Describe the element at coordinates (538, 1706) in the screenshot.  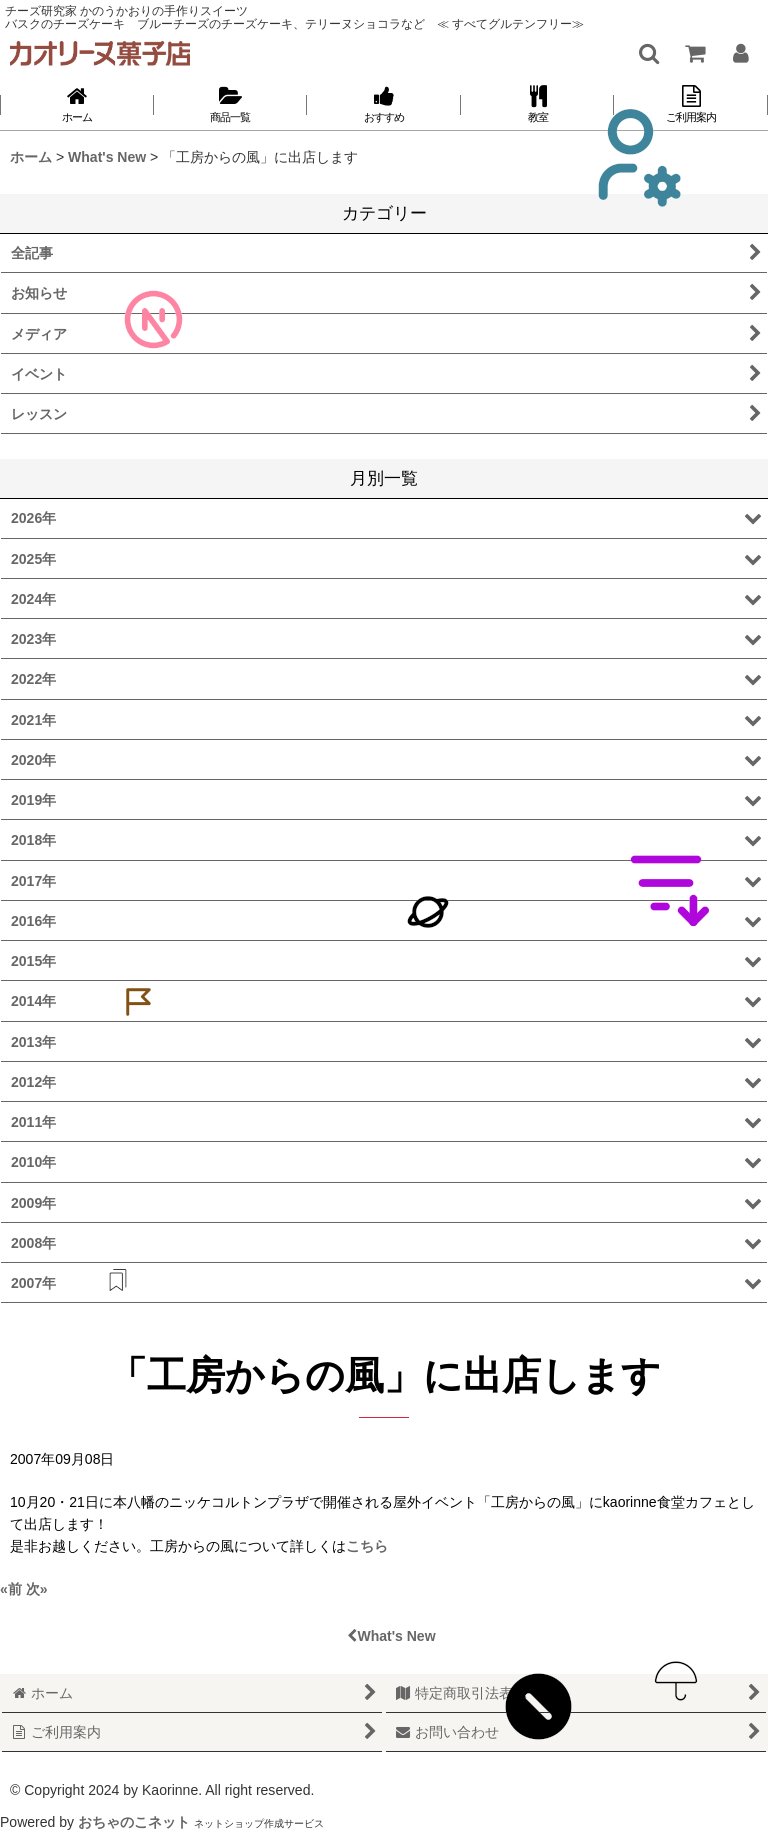
I see `indicates a prohibited or forbidden action` at that location.